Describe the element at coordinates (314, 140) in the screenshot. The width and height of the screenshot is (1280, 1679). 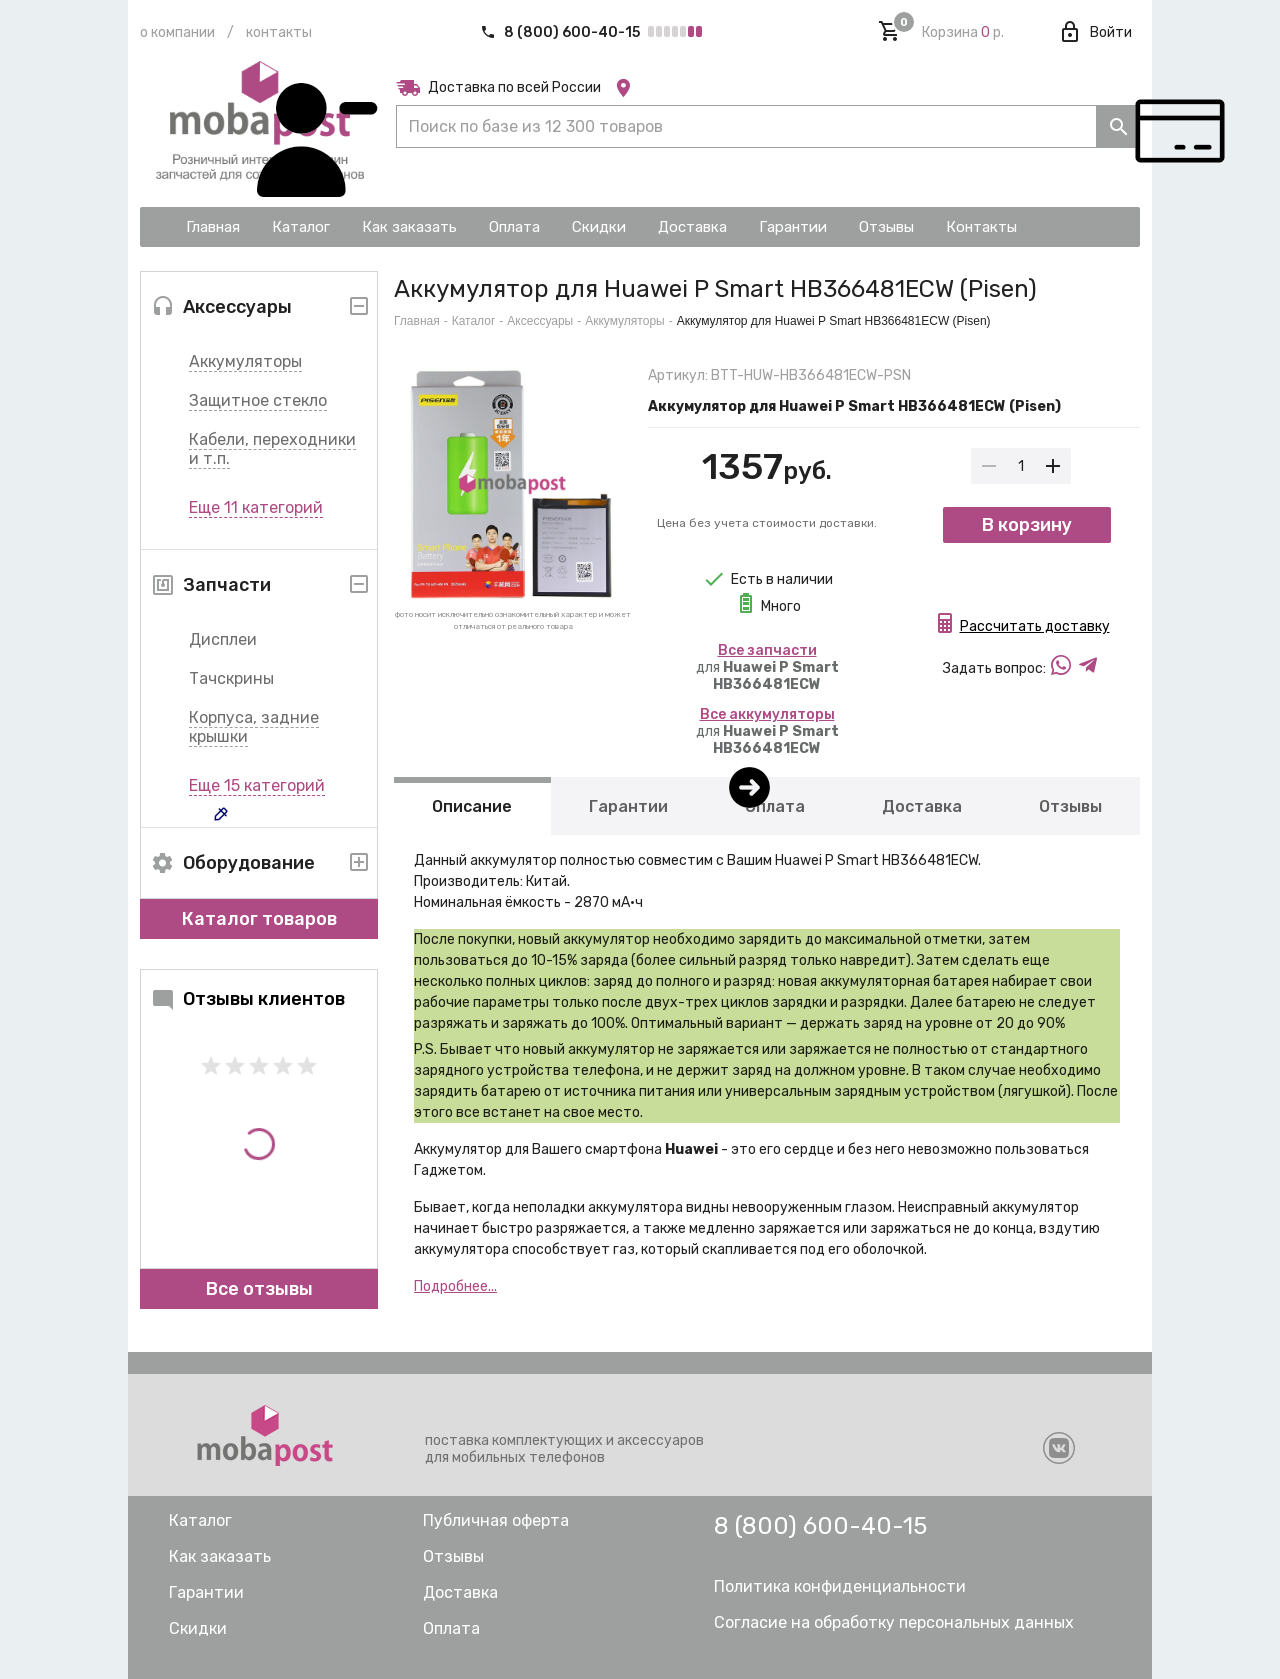
I see `remove a contact or friend` at that location.